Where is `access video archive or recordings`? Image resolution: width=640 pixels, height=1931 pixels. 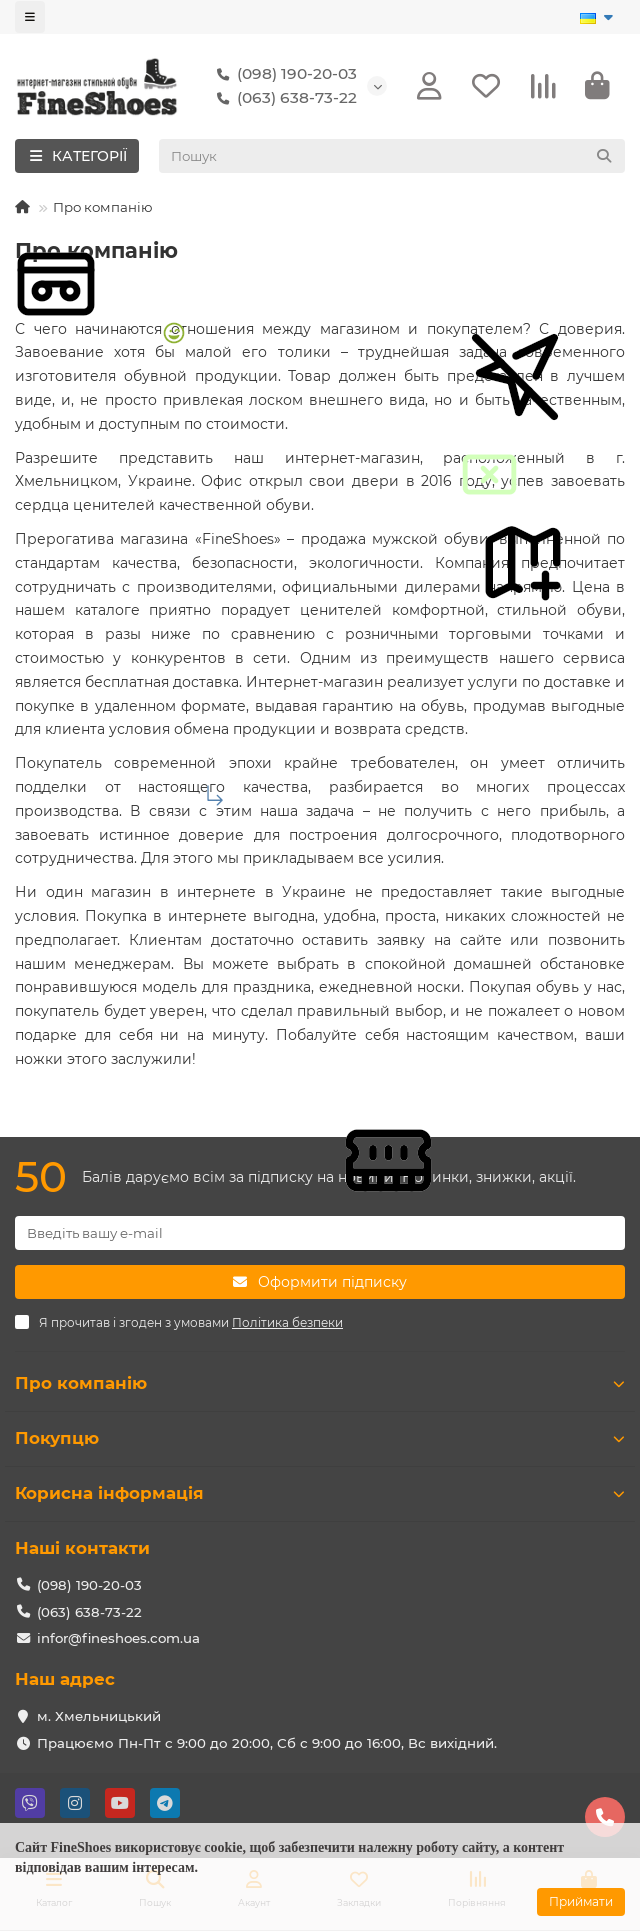 access video archive or recordings is located at coordinates (56, 284).